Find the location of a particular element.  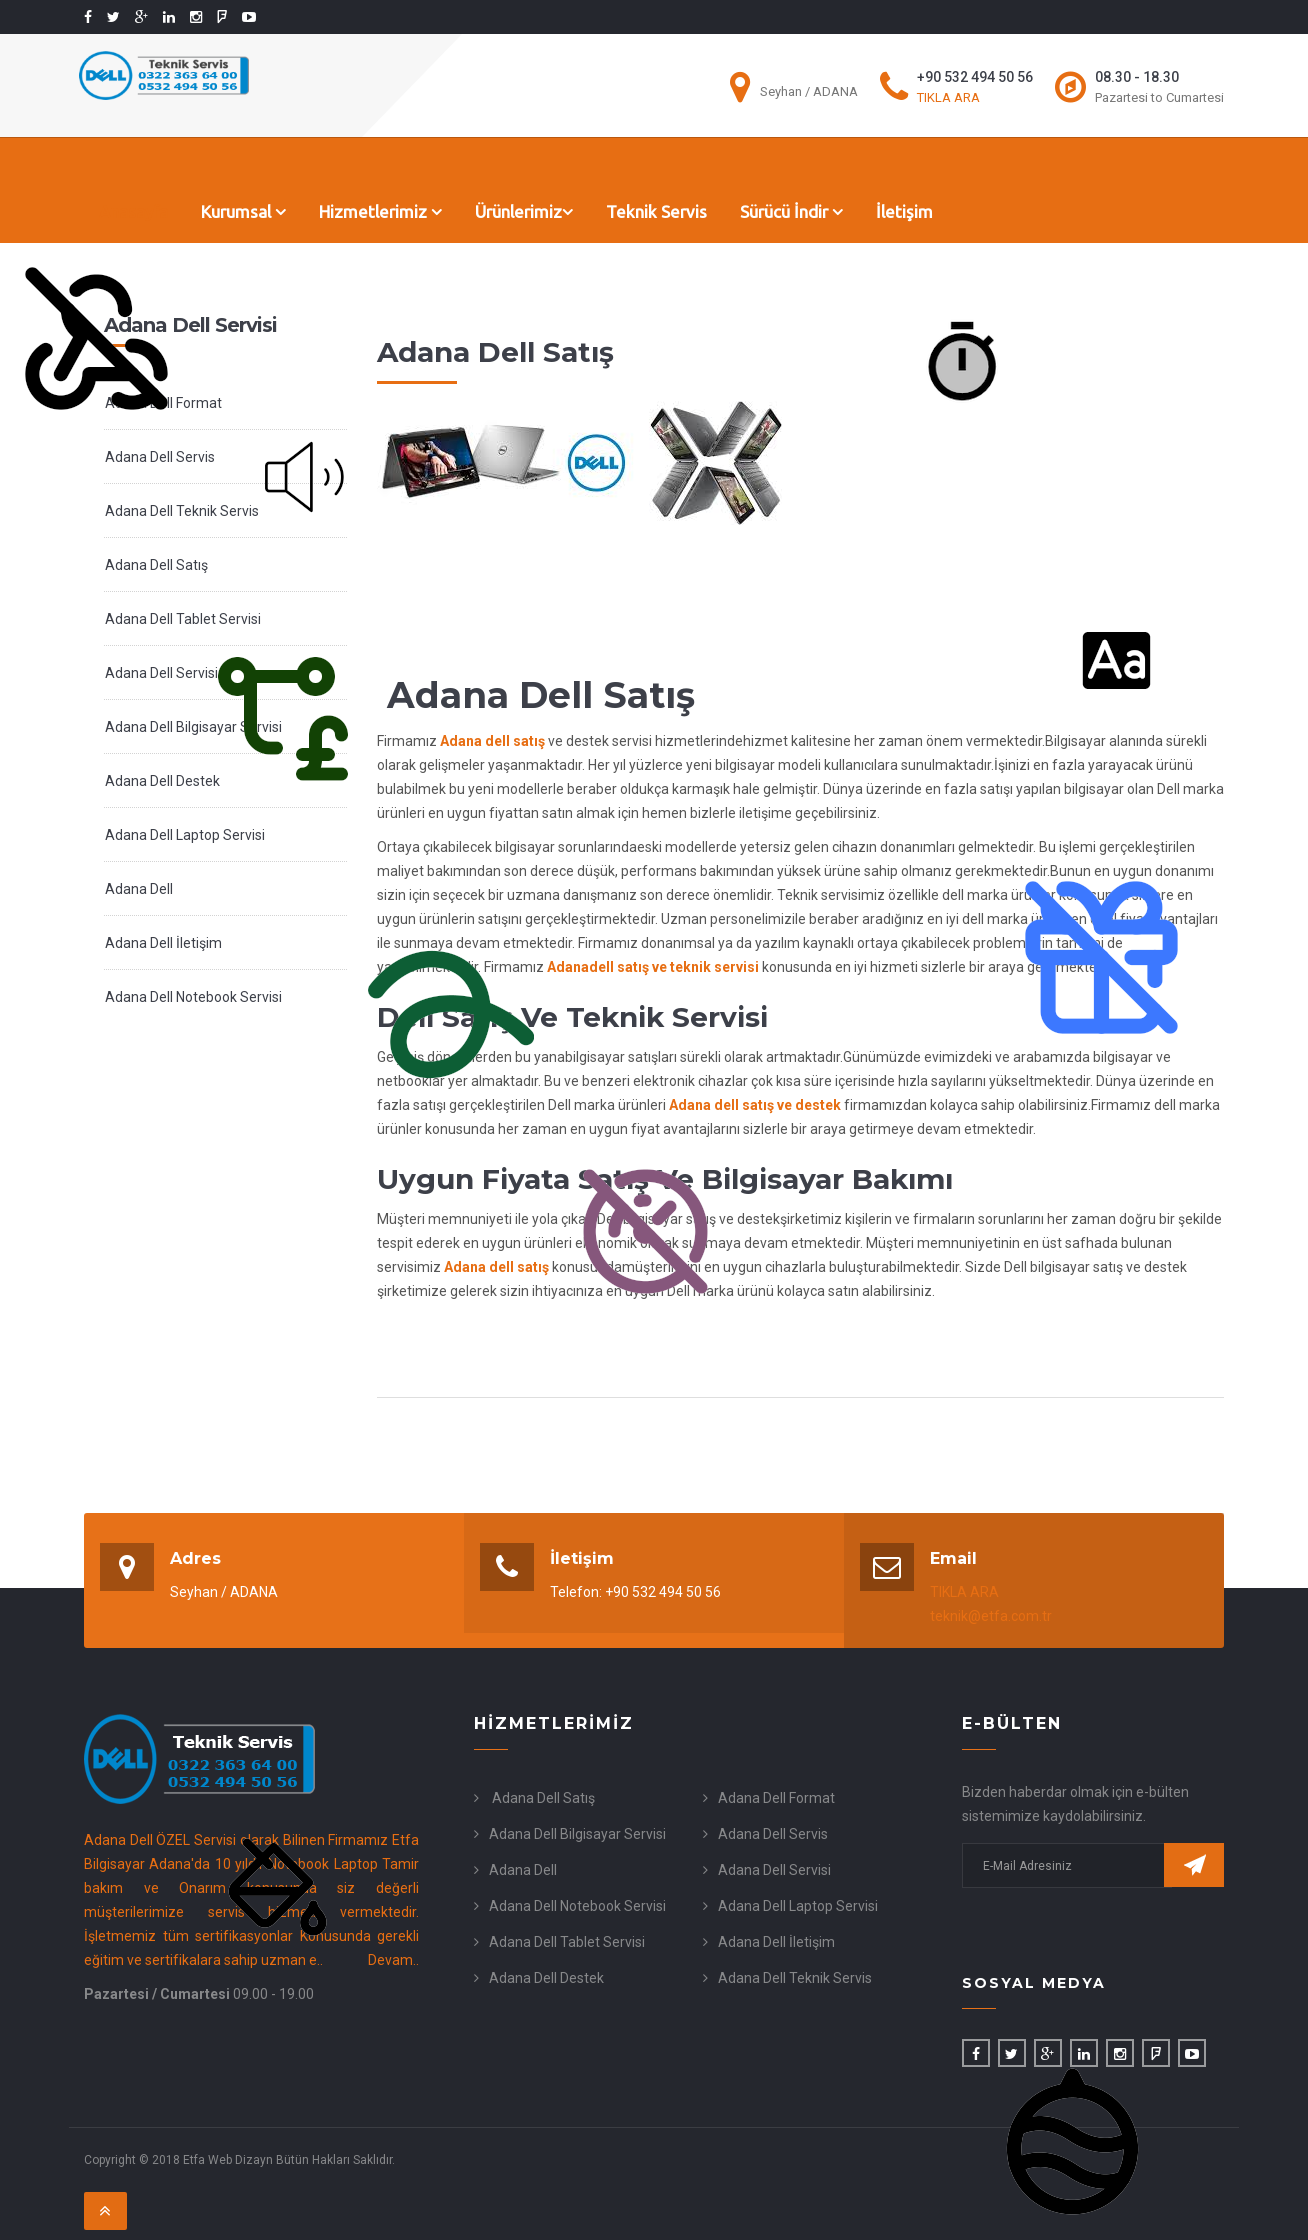

increase or adjust volume level is located at coordinates (303, 477).